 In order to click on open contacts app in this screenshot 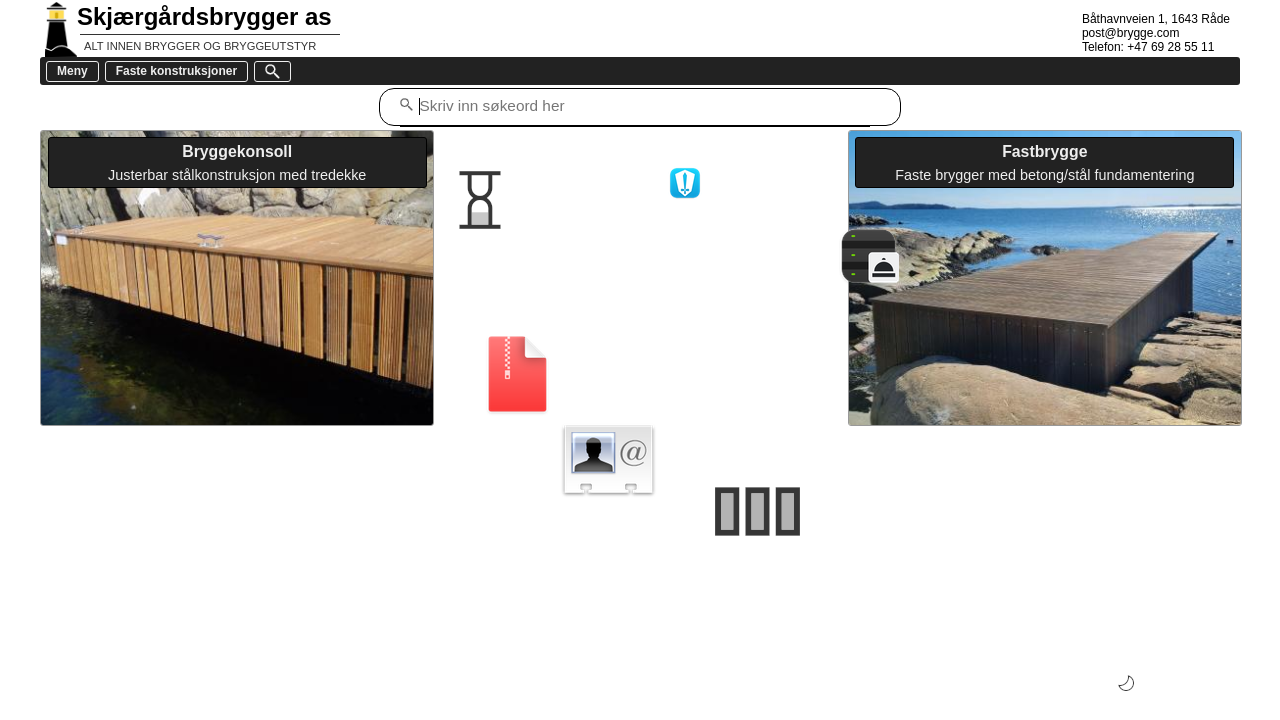, I will do `click(608, 459)`.